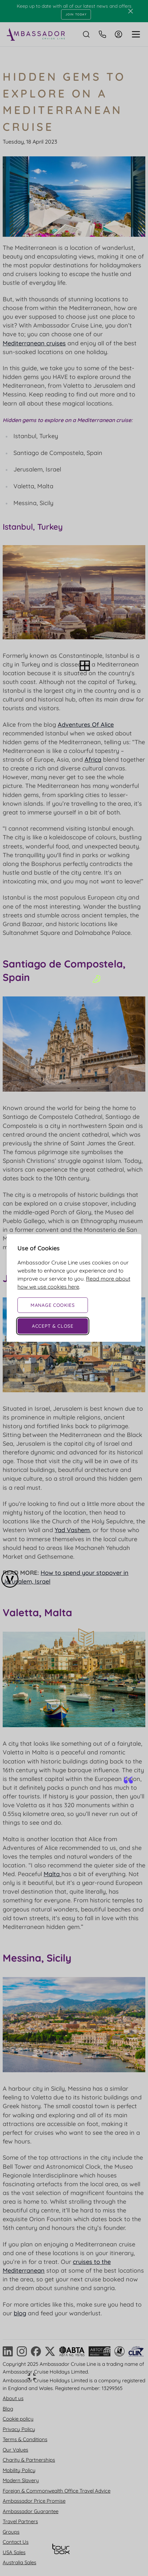 The height and width of the screenshot is (2576, 148). What do you see at coordinates (86, 1638) in the screenshot?
I see `open carrd website builder` at bounding box center [86, 1638].